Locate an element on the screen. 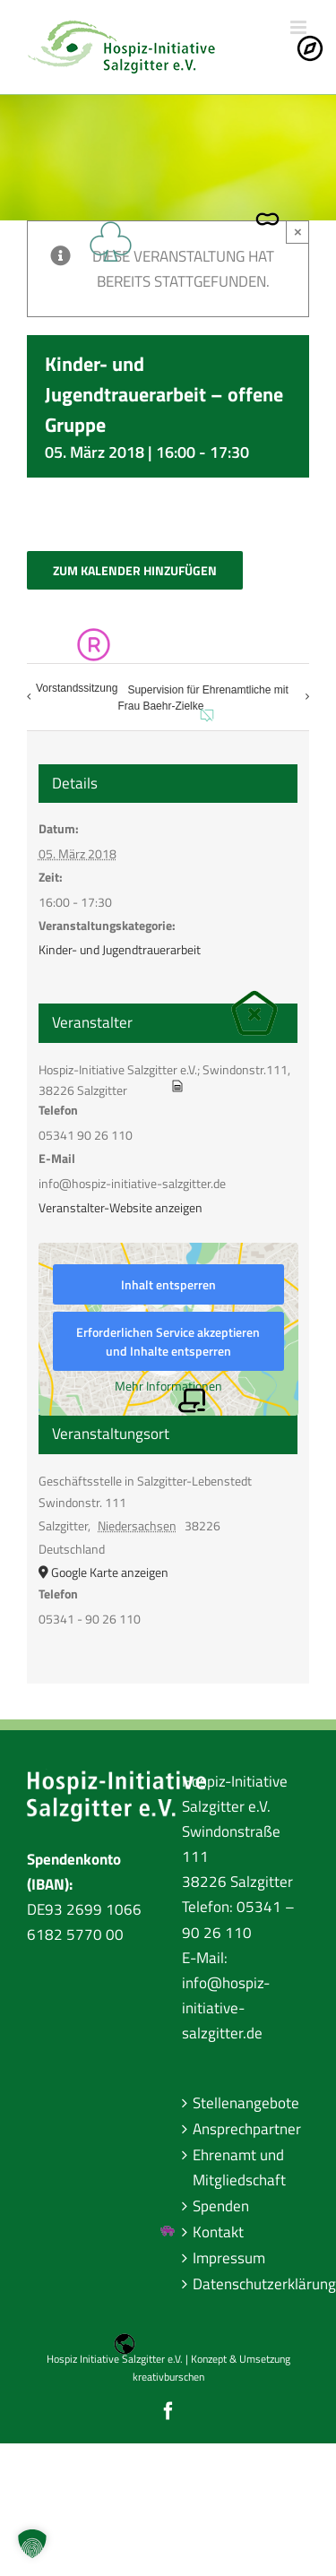  remove or delete a selected shape is located at coordinates (254, 1014).